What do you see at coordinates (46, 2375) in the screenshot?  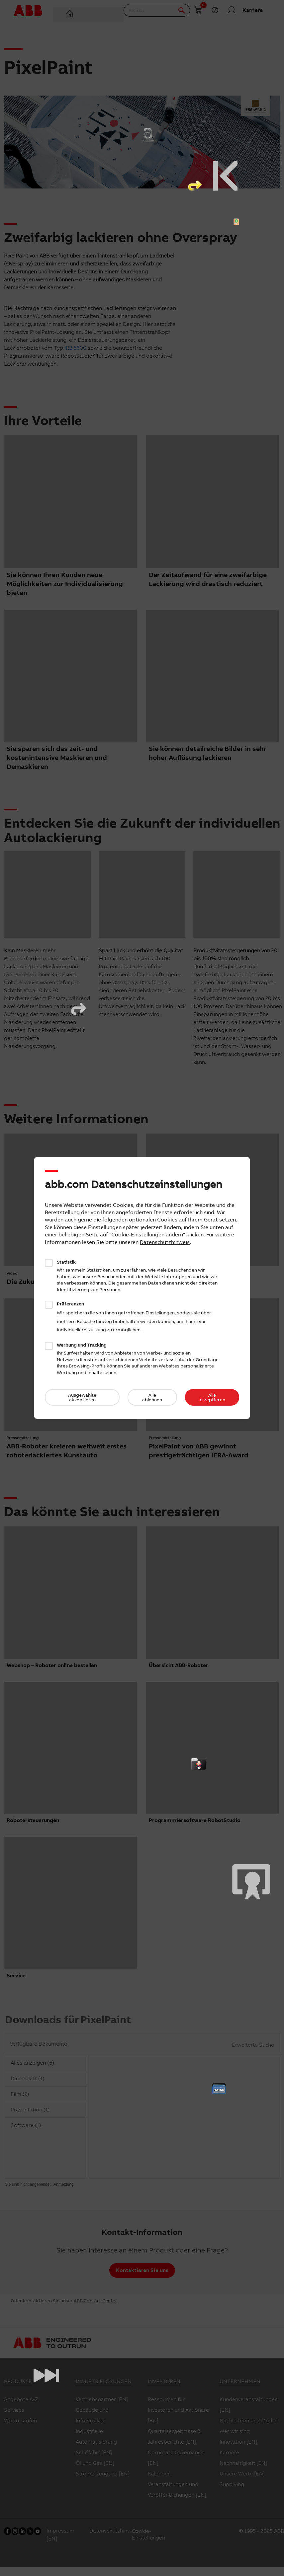 I see `skip to the next track` at bounding box center [46, 2375].